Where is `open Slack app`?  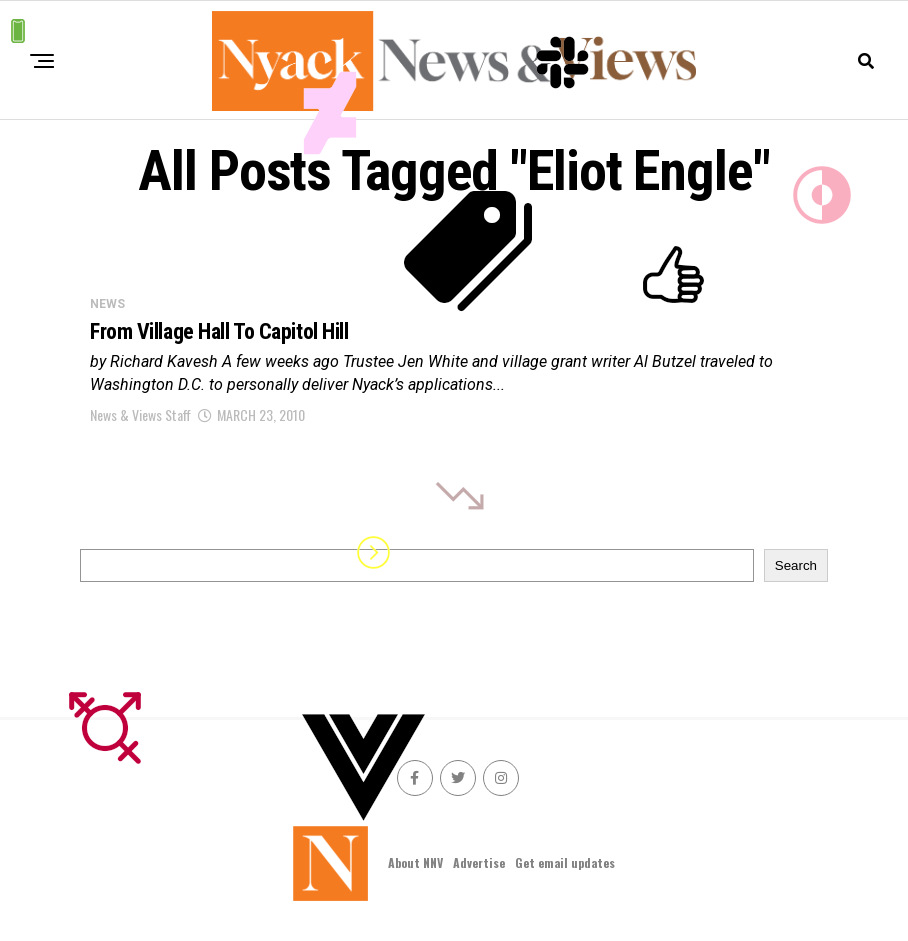
open Slack app is located at coordinates (562, 62).